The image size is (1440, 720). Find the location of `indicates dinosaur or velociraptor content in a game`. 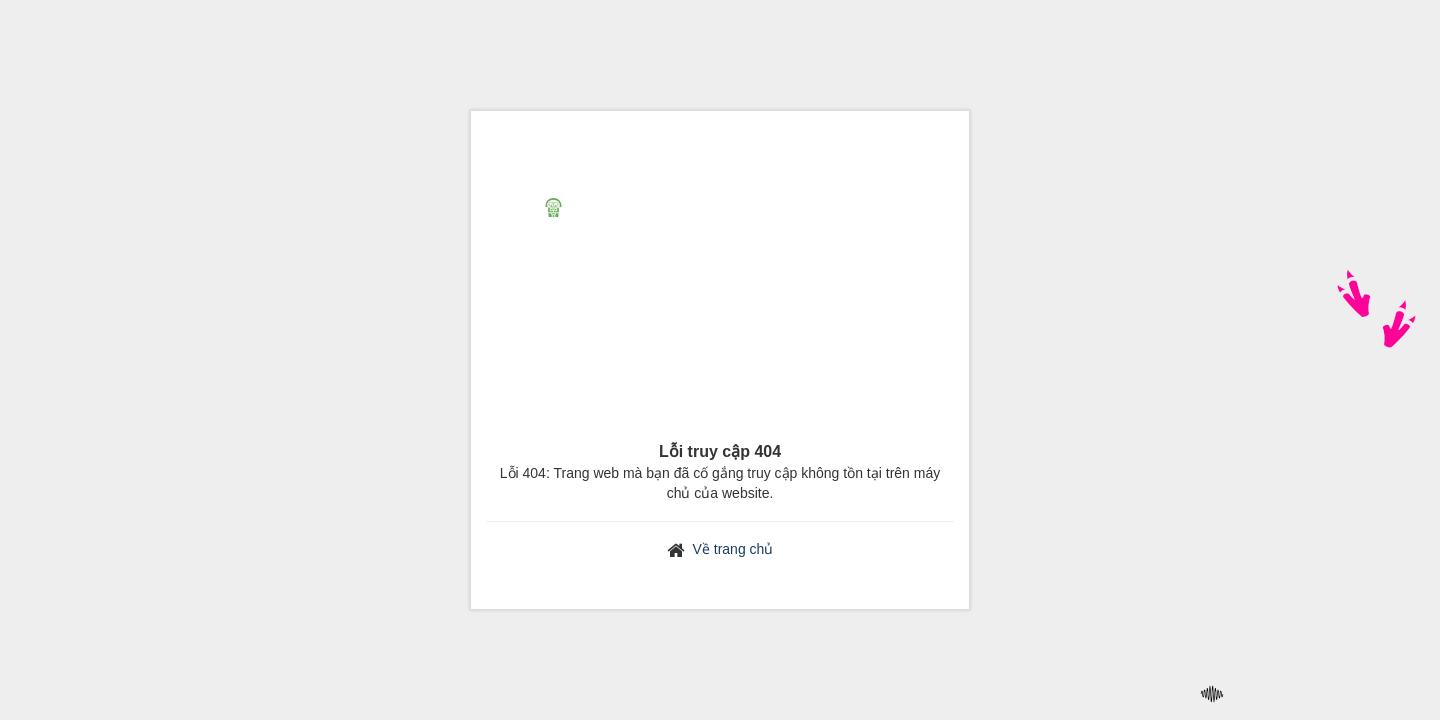

indicates dinosaur or velociraptor content in a game is located at coordinates (1376, 308).